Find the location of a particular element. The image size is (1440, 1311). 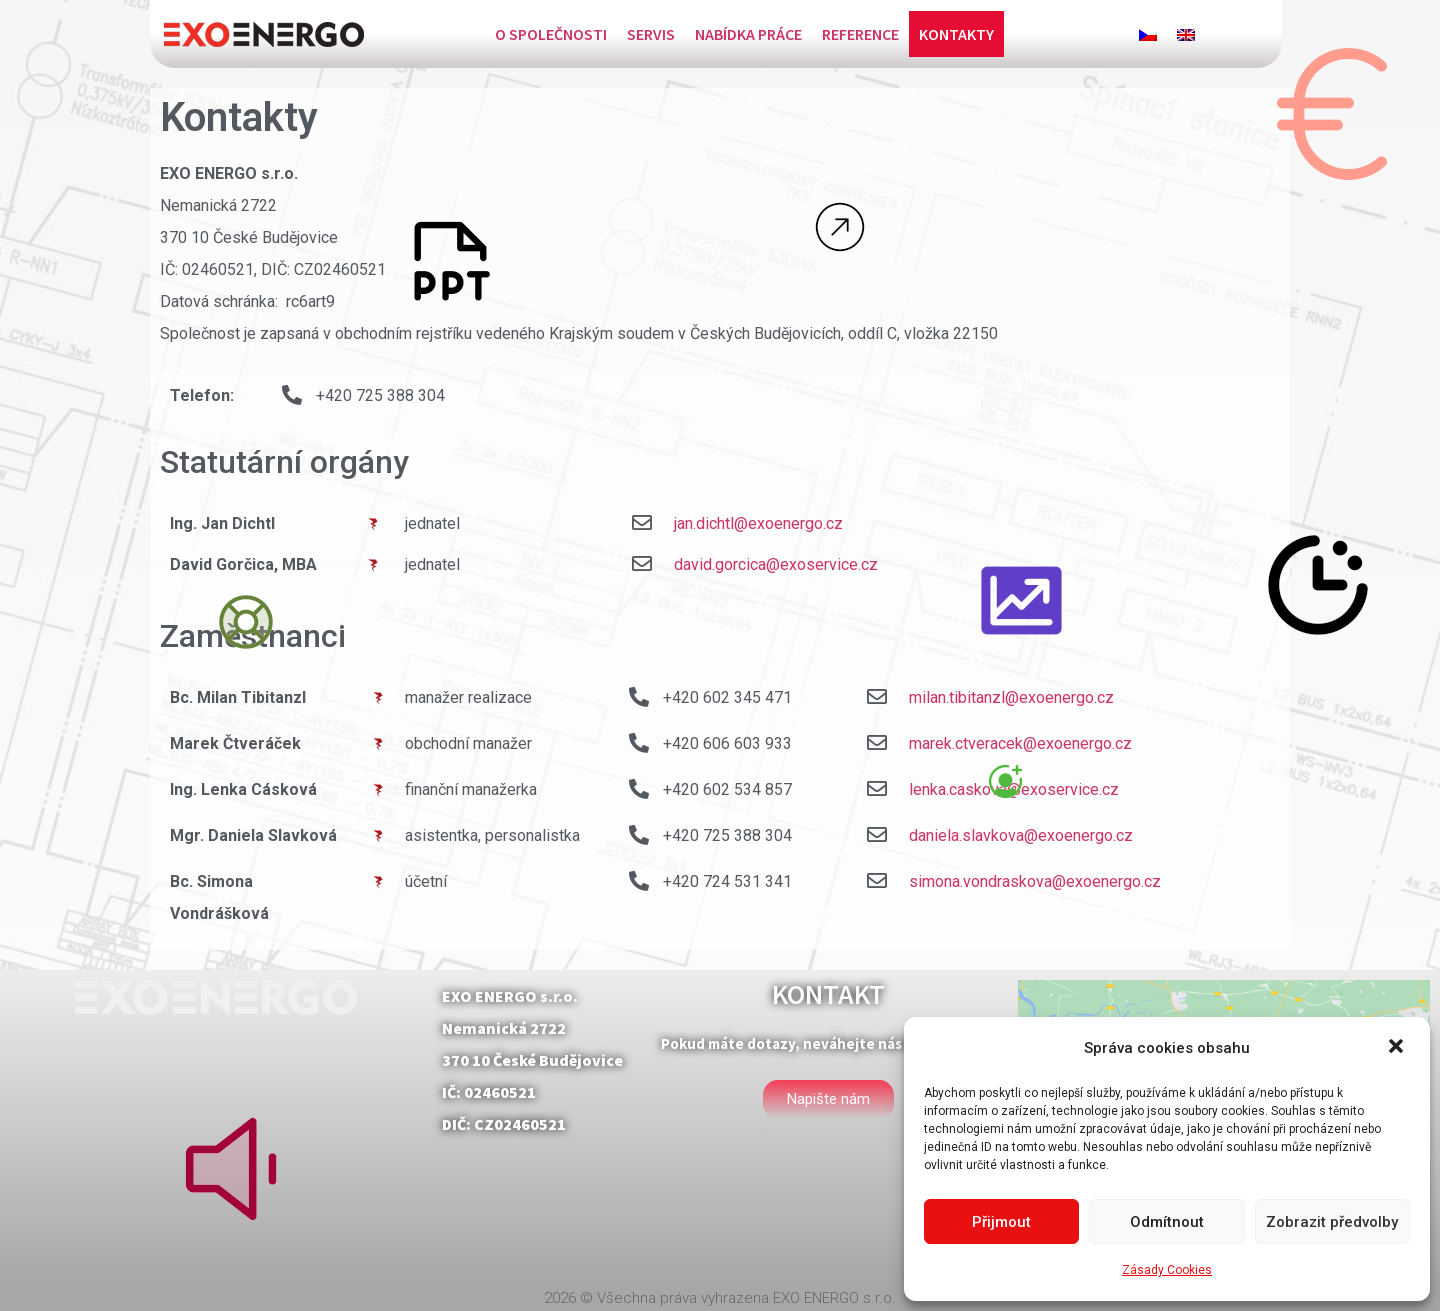

view remaining time or countdown timer is located at coordinates (1318, 585).